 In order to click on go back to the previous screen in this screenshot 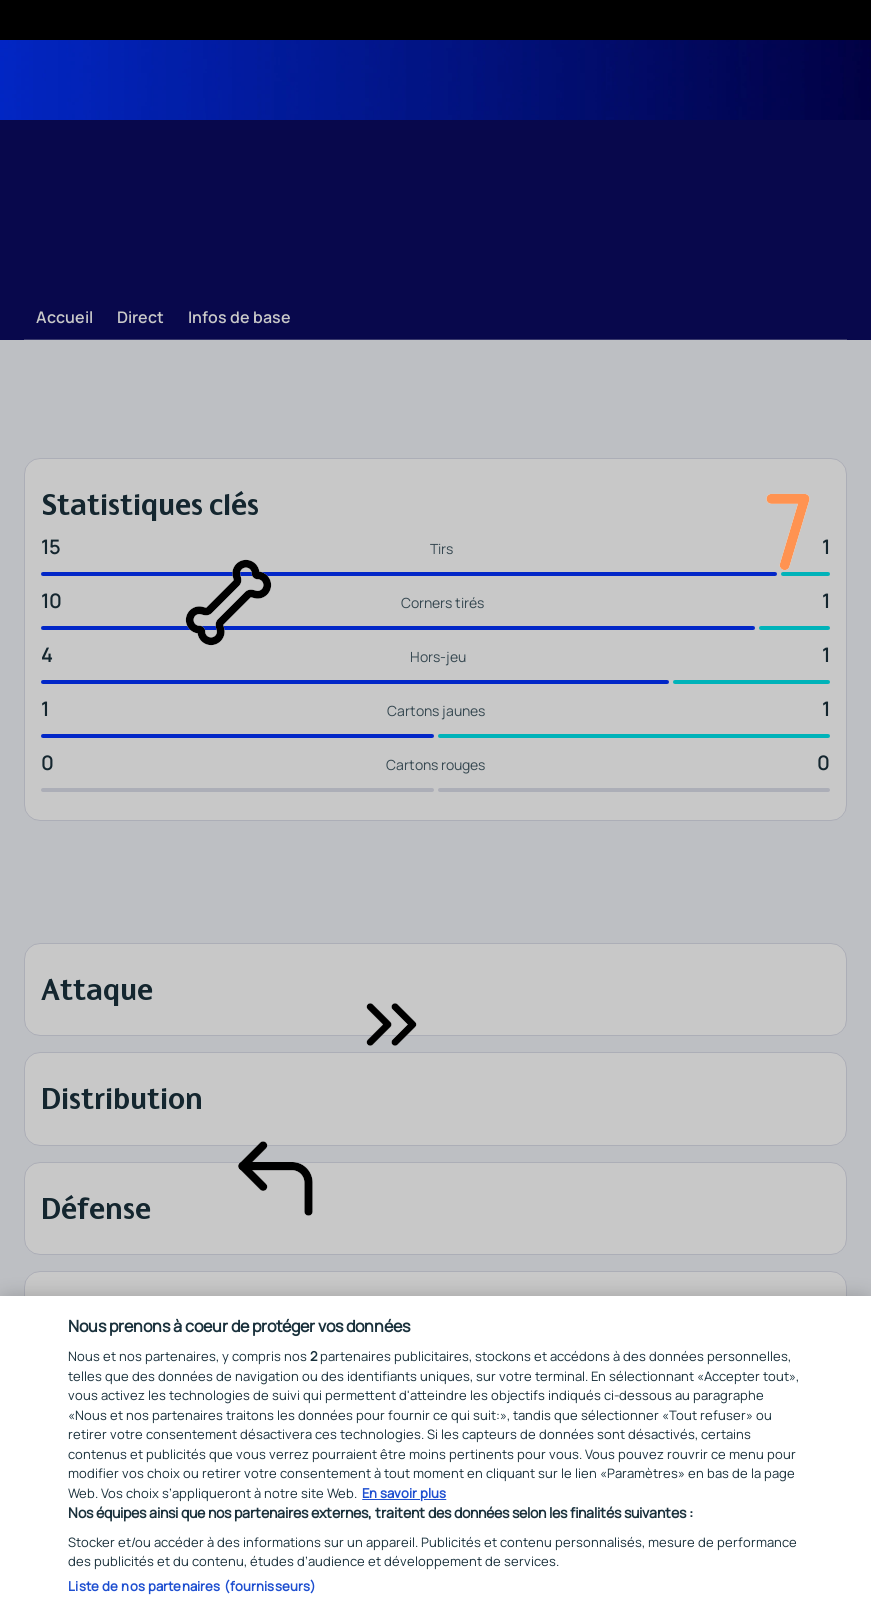, I will do `click(275, 1178)`.